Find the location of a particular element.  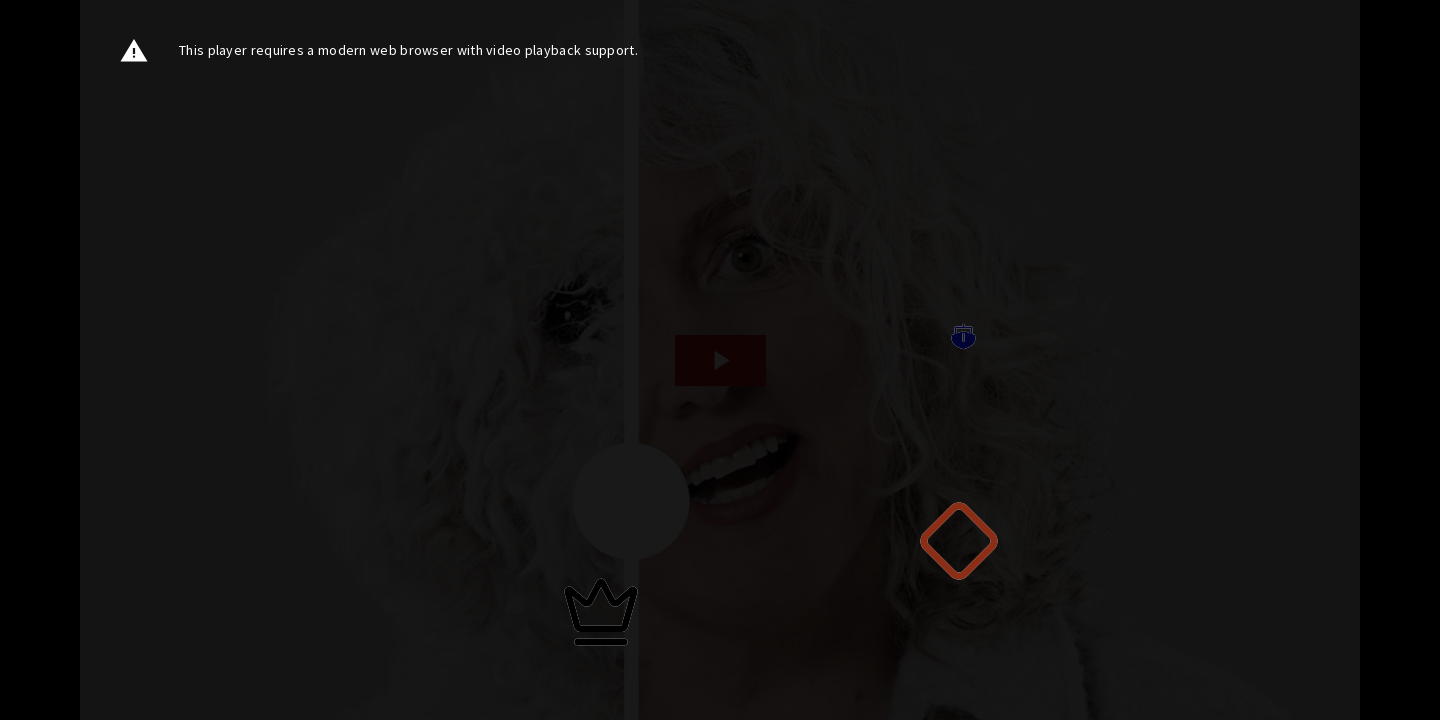

indicates premium or VIP membership status is located at coordinates (959, 541).